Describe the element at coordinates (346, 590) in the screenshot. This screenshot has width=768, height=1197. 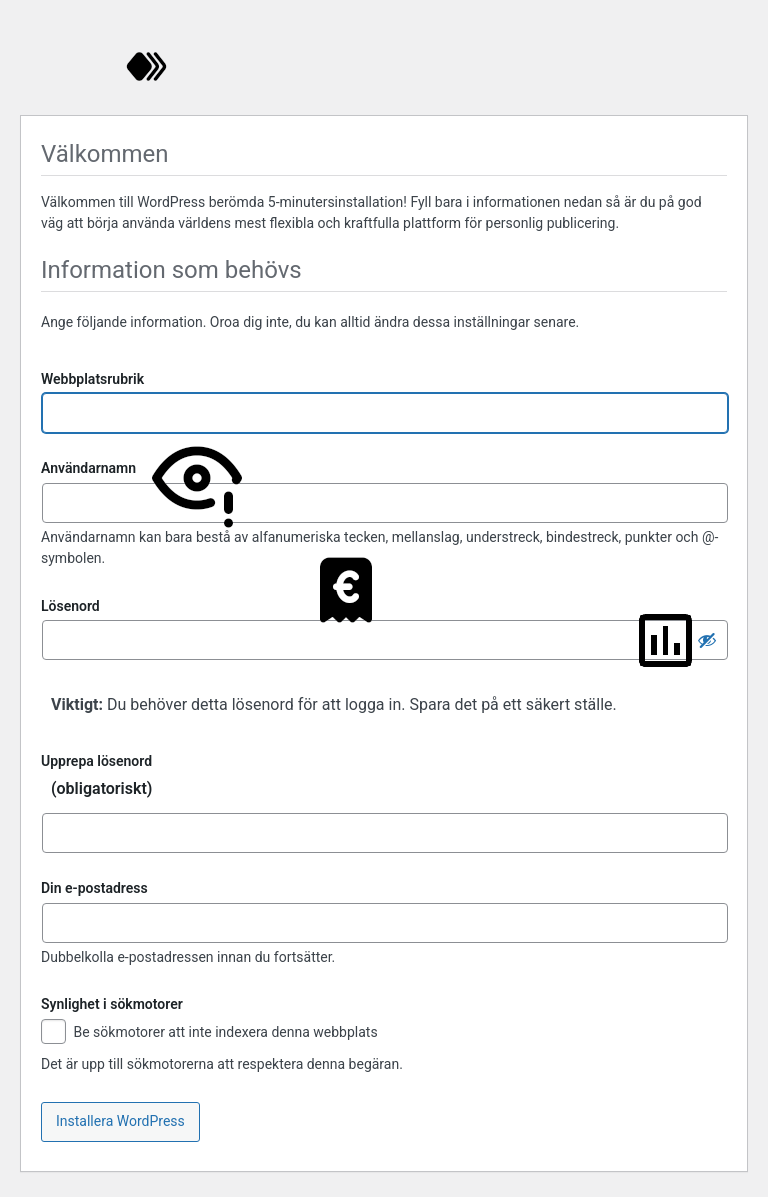
I see `view euro payment receipt` at that location.